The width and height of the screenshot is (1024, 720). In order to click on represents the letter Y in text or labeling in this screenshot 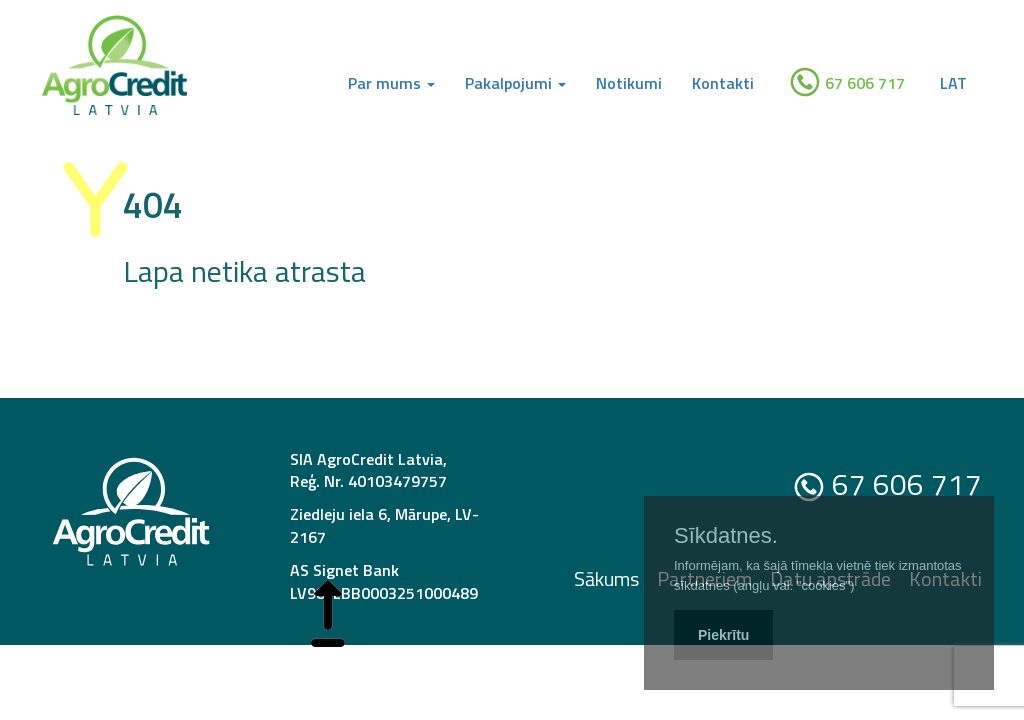, I will do `click(95, 199)`.